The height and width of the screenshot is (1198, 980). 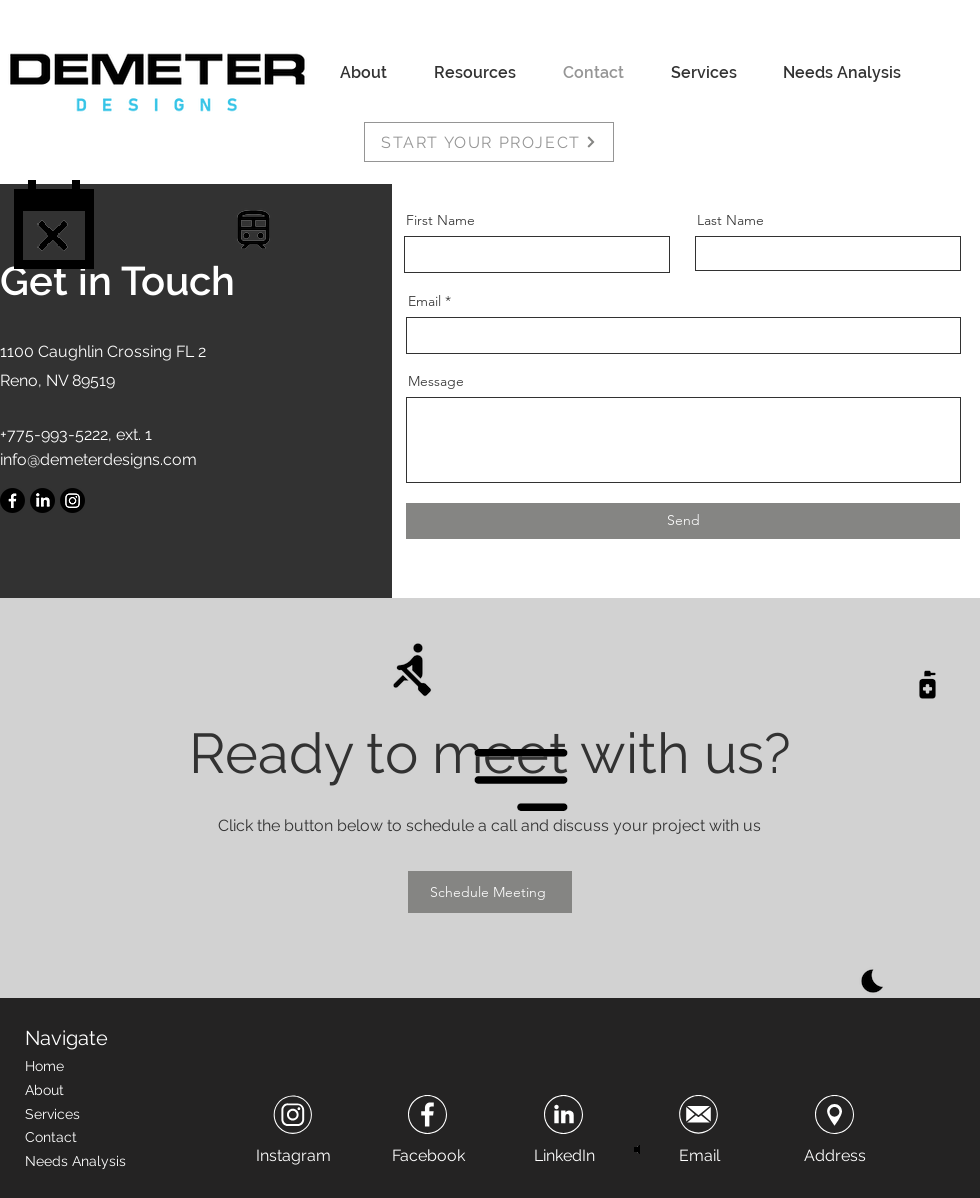 What do you see at coordinates (411, 669) in the screenshot?
I see `access rowing or kayaking activities` at bounding box center [411, 669].